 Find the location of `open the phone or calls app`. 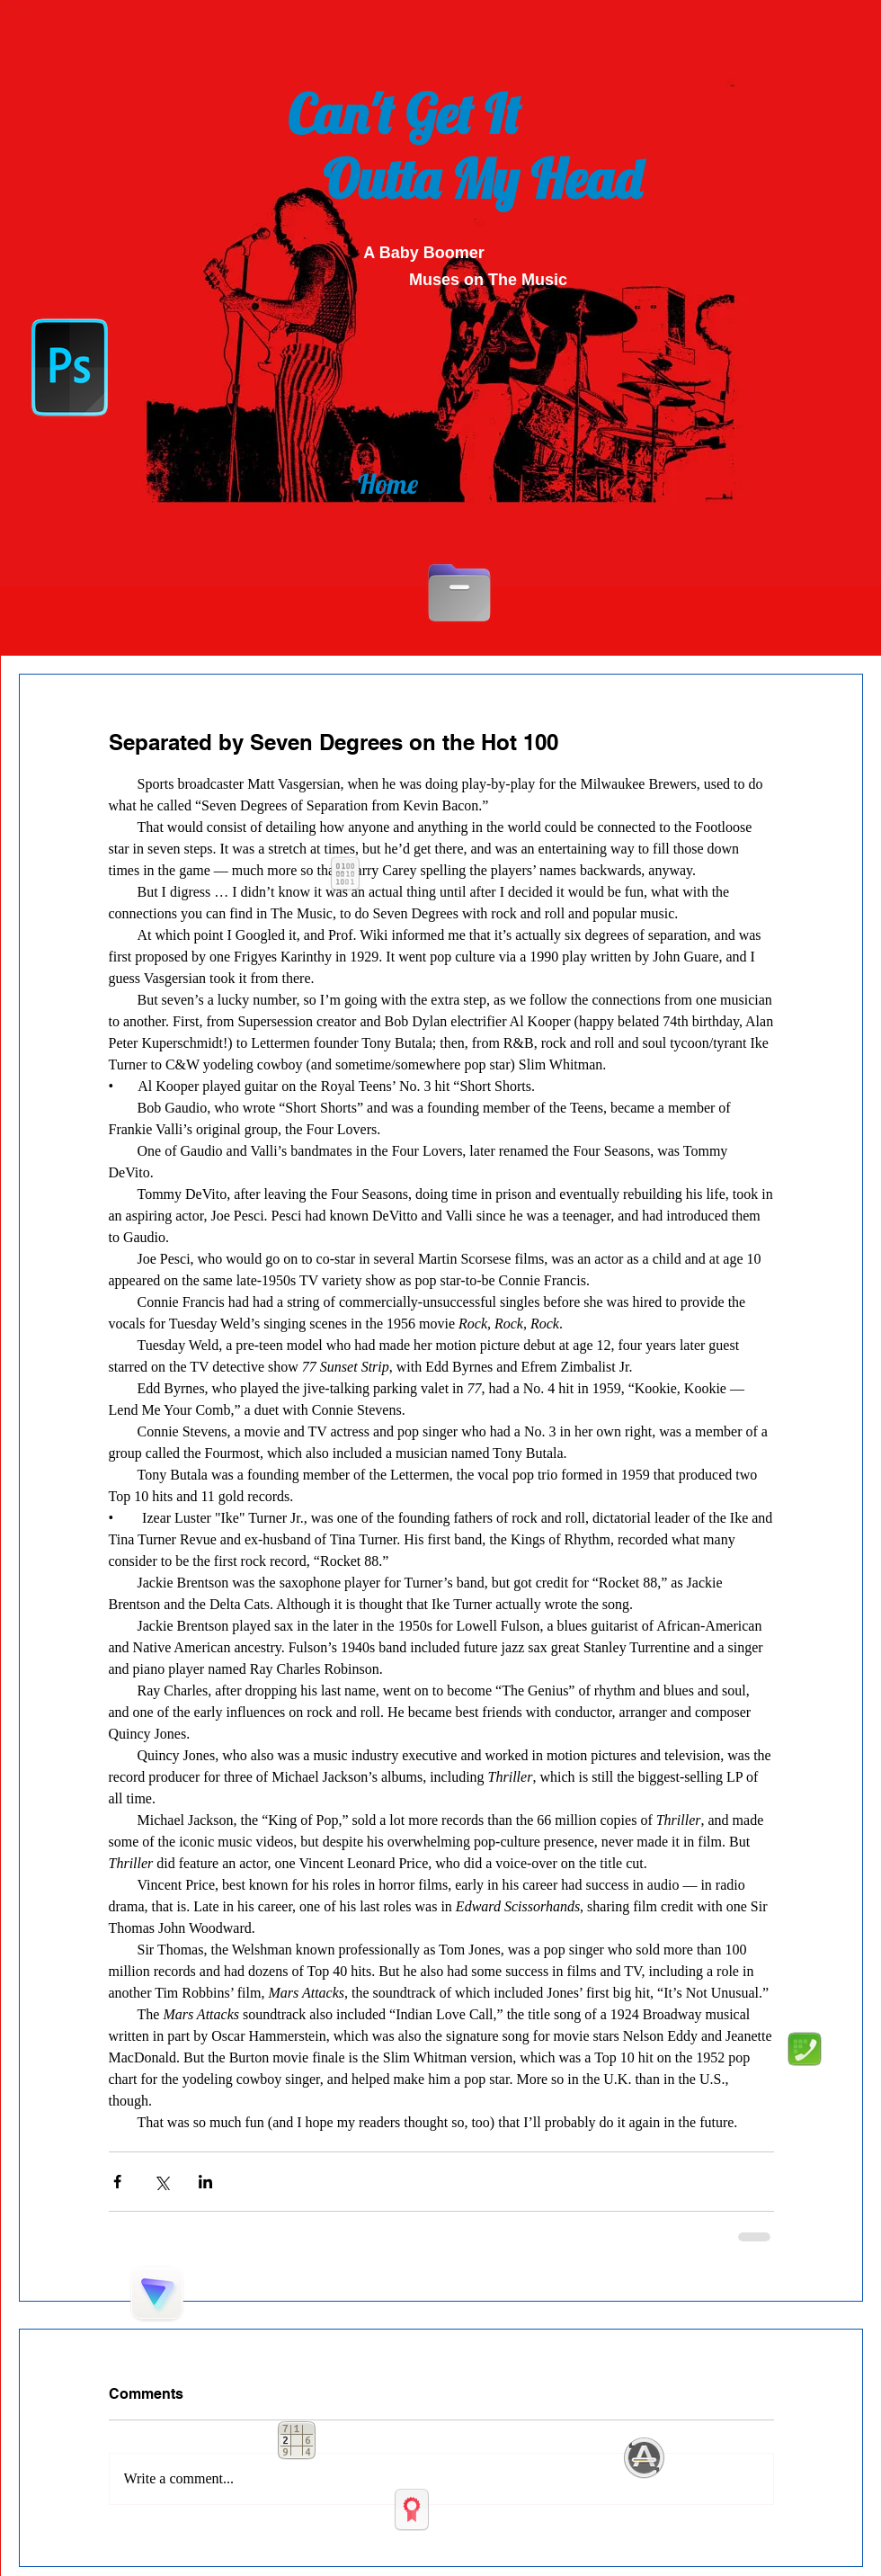

open the phone or calls app is located at coordinates (805, 2049).